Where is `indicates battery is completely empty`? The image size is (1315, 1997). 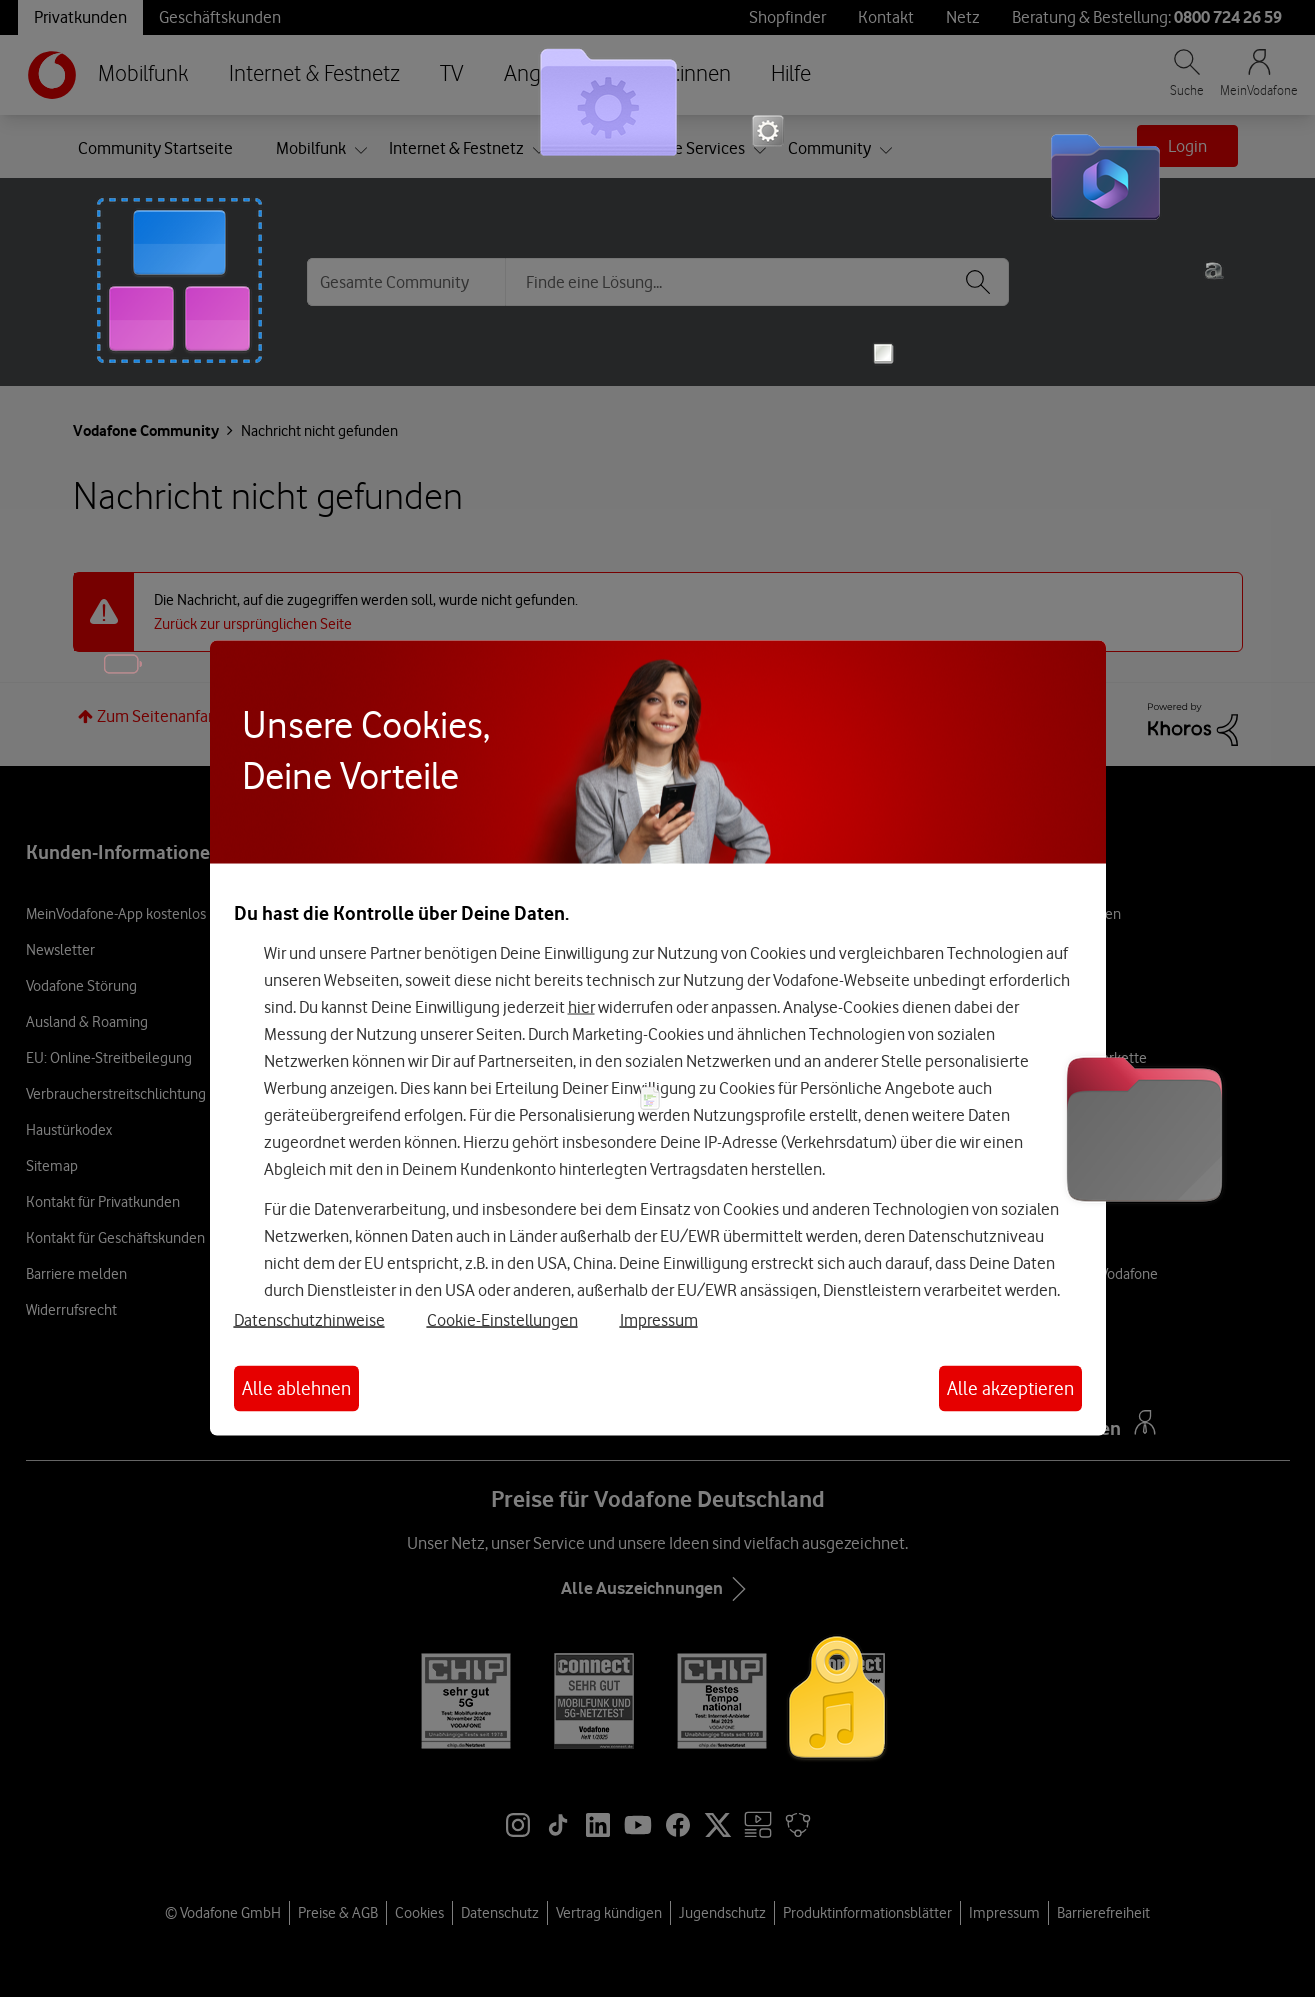
indicates battery is completely empty is located at coordinates (123, 664).